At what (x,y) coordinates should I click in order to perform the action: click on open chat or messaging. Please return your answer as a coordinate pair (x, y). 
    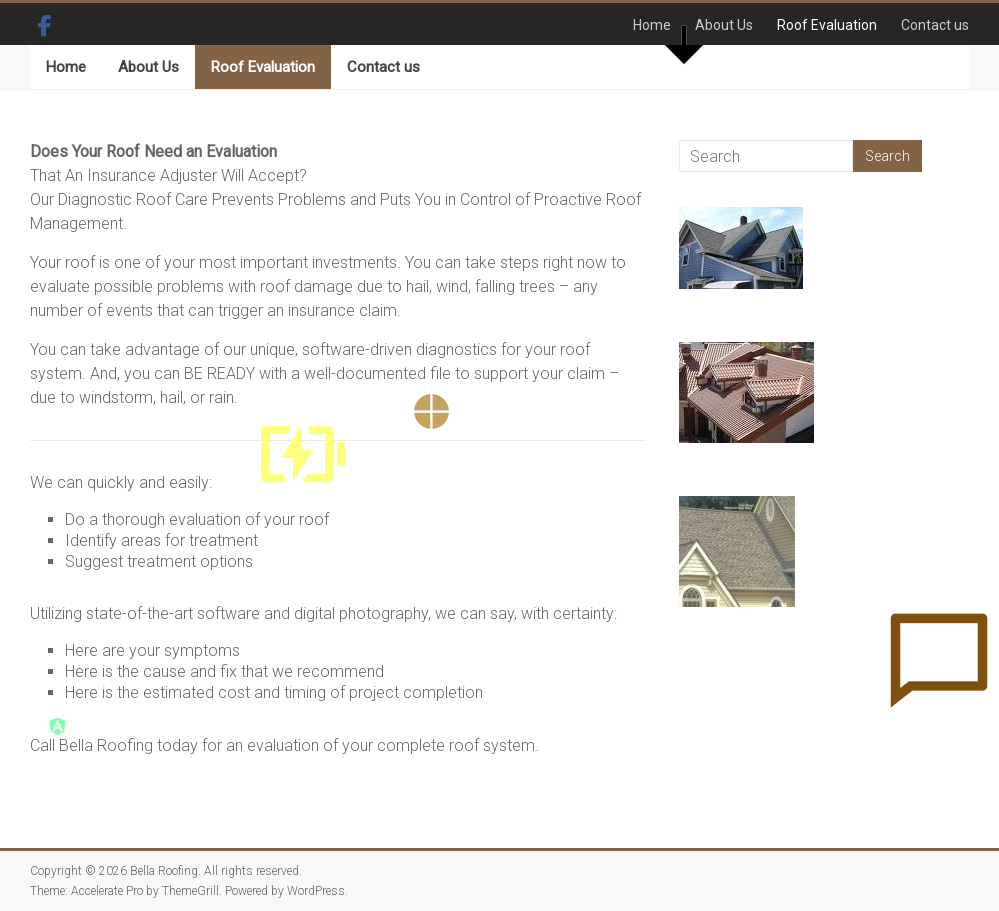
    Looking at the image, I should click on (939, 657).